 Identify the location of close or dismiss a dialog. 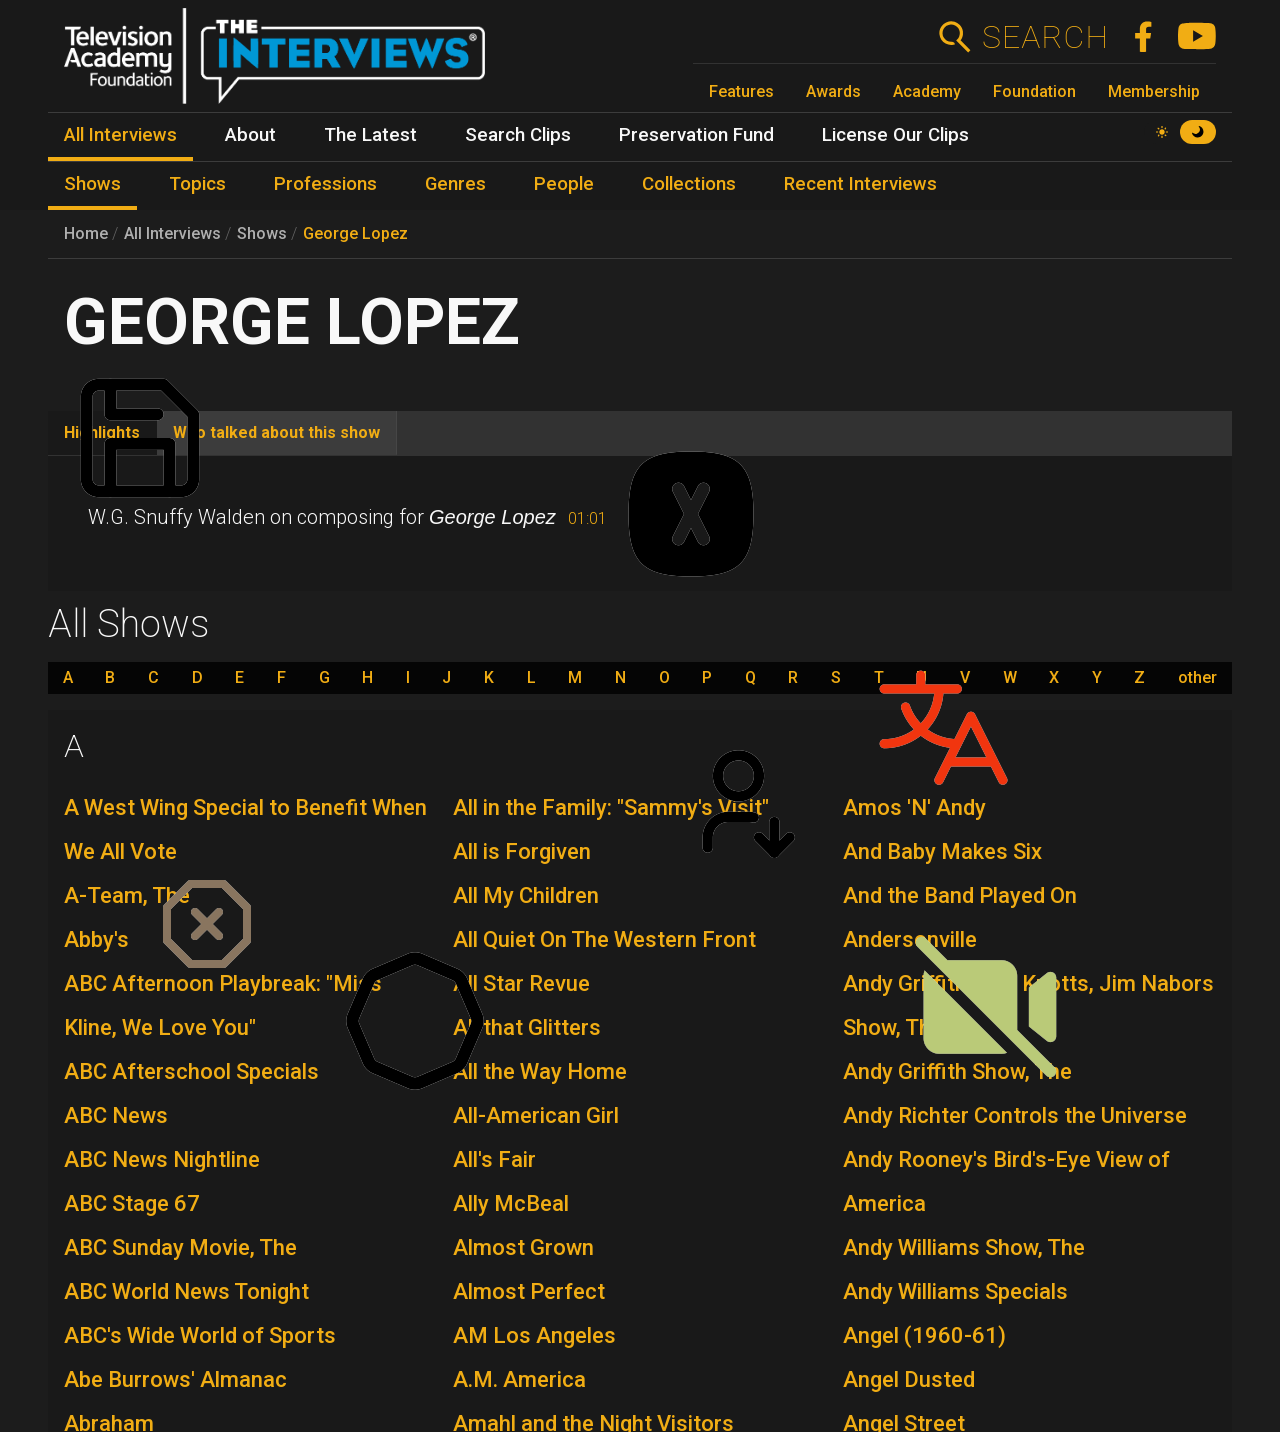
(691, 514).